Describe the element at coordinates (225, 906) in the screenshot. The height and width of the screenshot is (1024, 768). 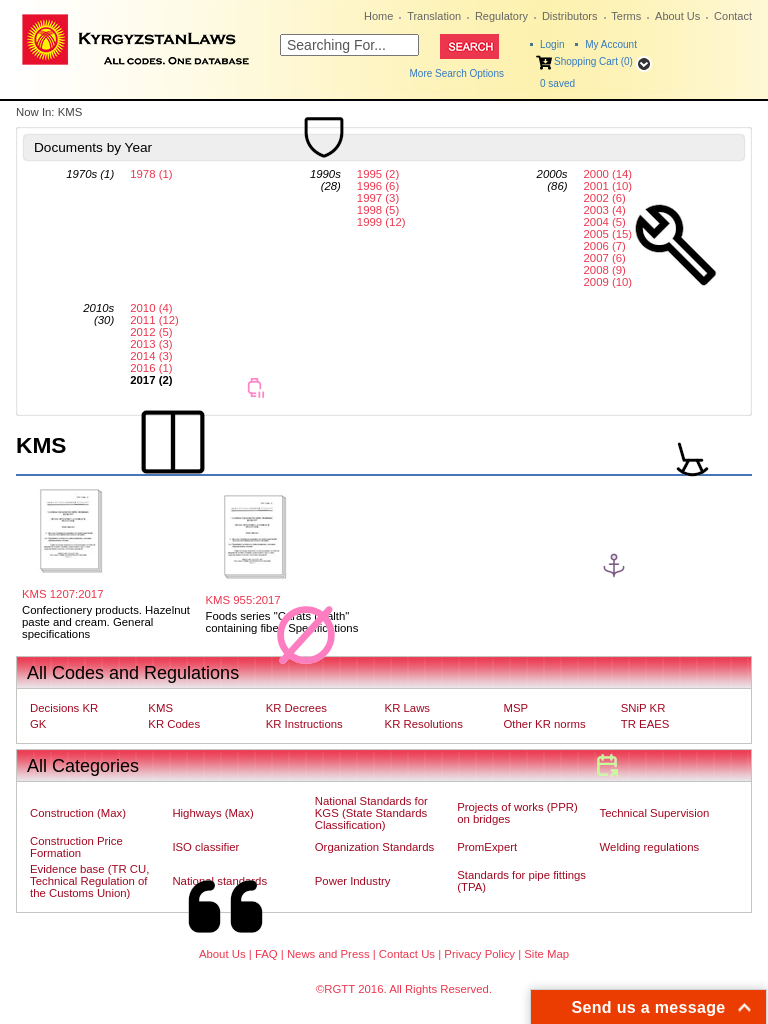
I see `insert a block quote` at that location.